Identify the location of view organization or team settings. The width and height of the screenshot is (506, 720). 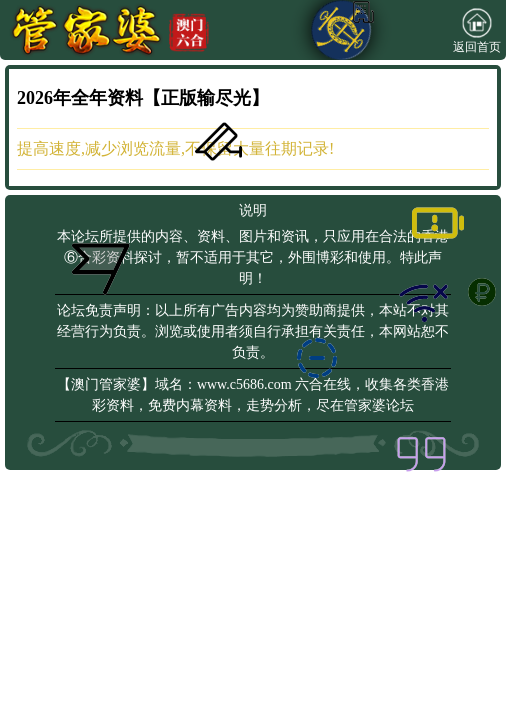
(363, 12).